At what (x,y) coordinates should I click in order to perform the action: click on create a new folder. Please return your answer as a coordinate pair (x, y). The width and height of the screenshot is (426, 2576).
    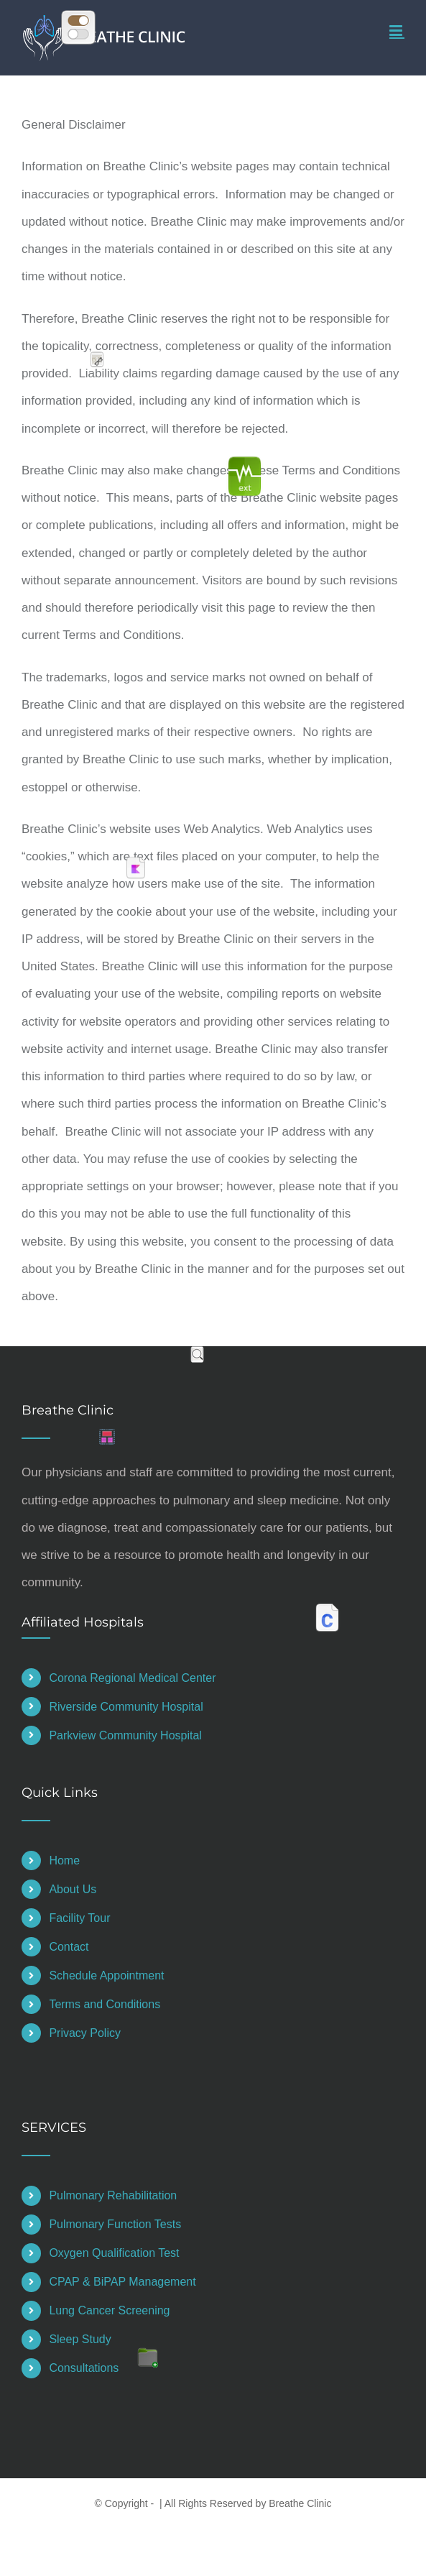
    Looking at the image, I should click on (147, 2357).